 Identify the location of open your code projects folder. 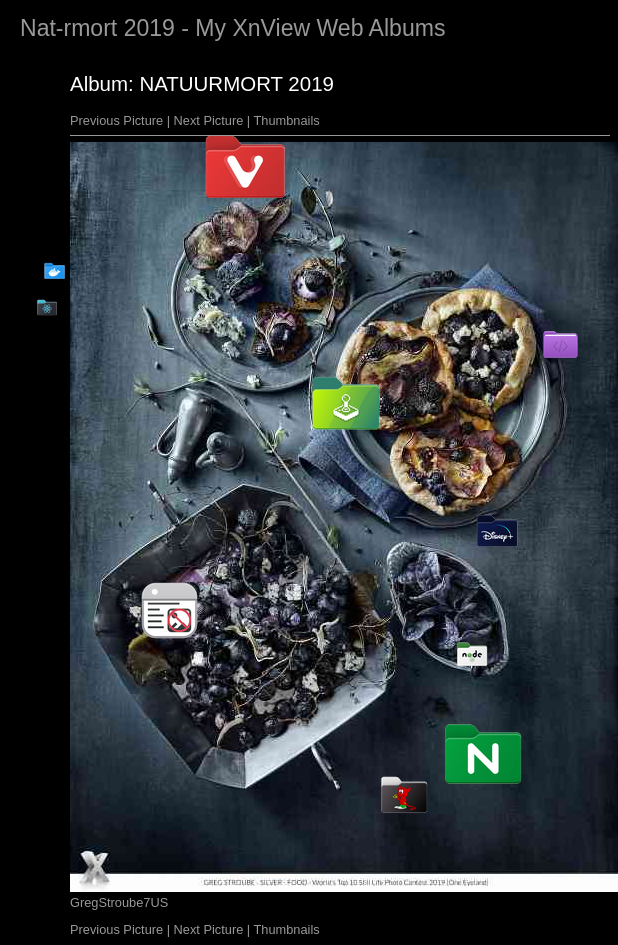
(560, 344).